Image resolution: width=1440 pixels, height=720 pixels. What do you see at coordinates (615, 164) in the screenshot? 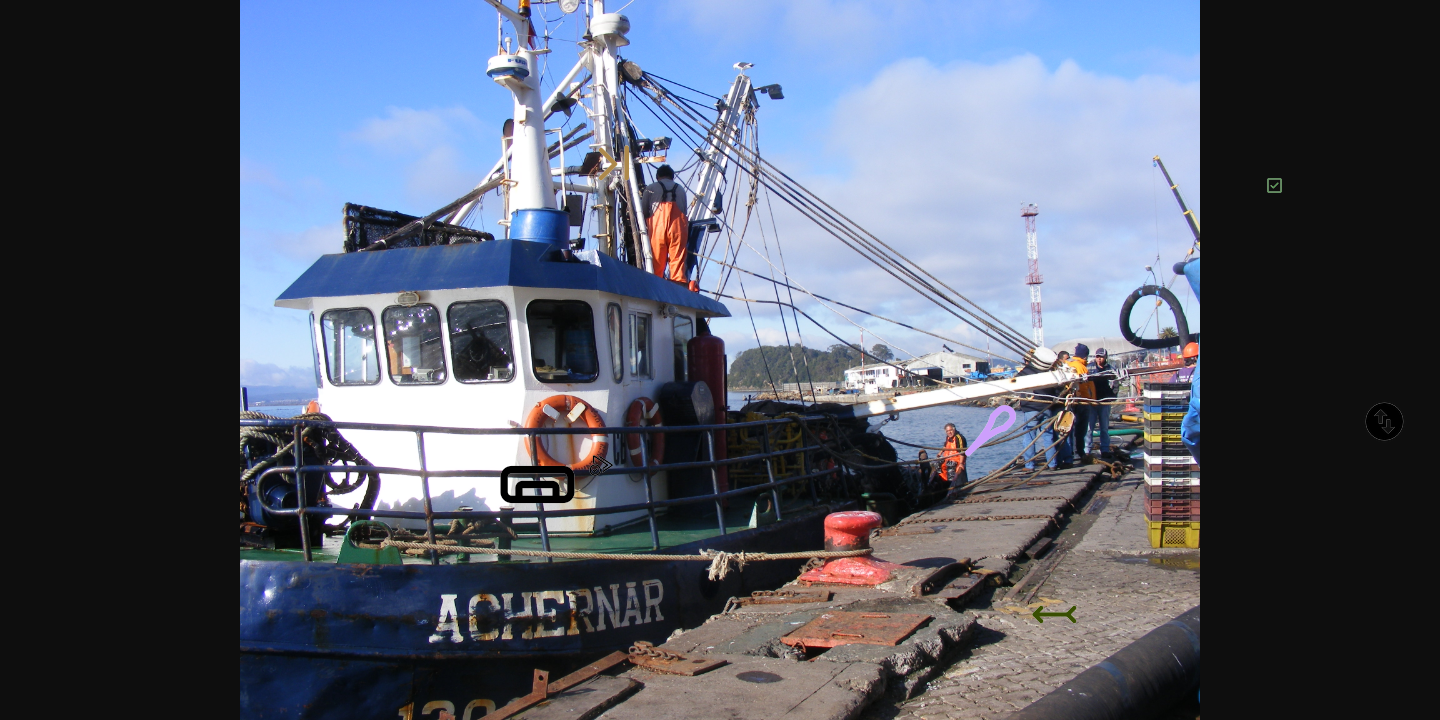
I see `skip to end of content` at bounding box center [615, 164].